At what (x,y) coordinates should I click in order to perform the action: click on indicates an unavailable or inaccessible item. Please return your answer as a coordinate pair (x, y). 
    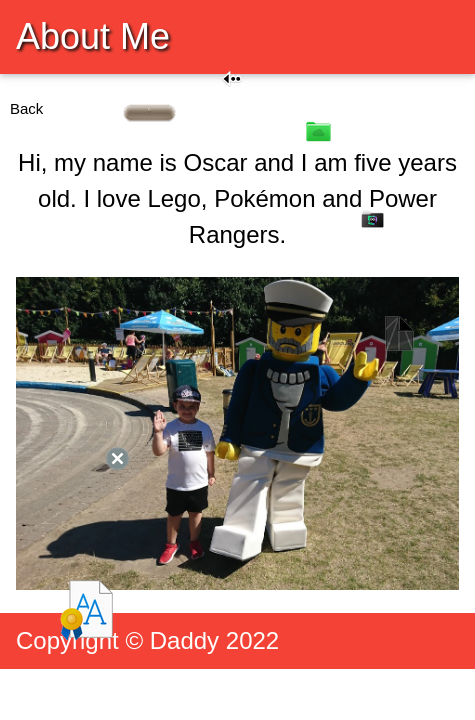
    Looking at the image, I should click on (117, 458).